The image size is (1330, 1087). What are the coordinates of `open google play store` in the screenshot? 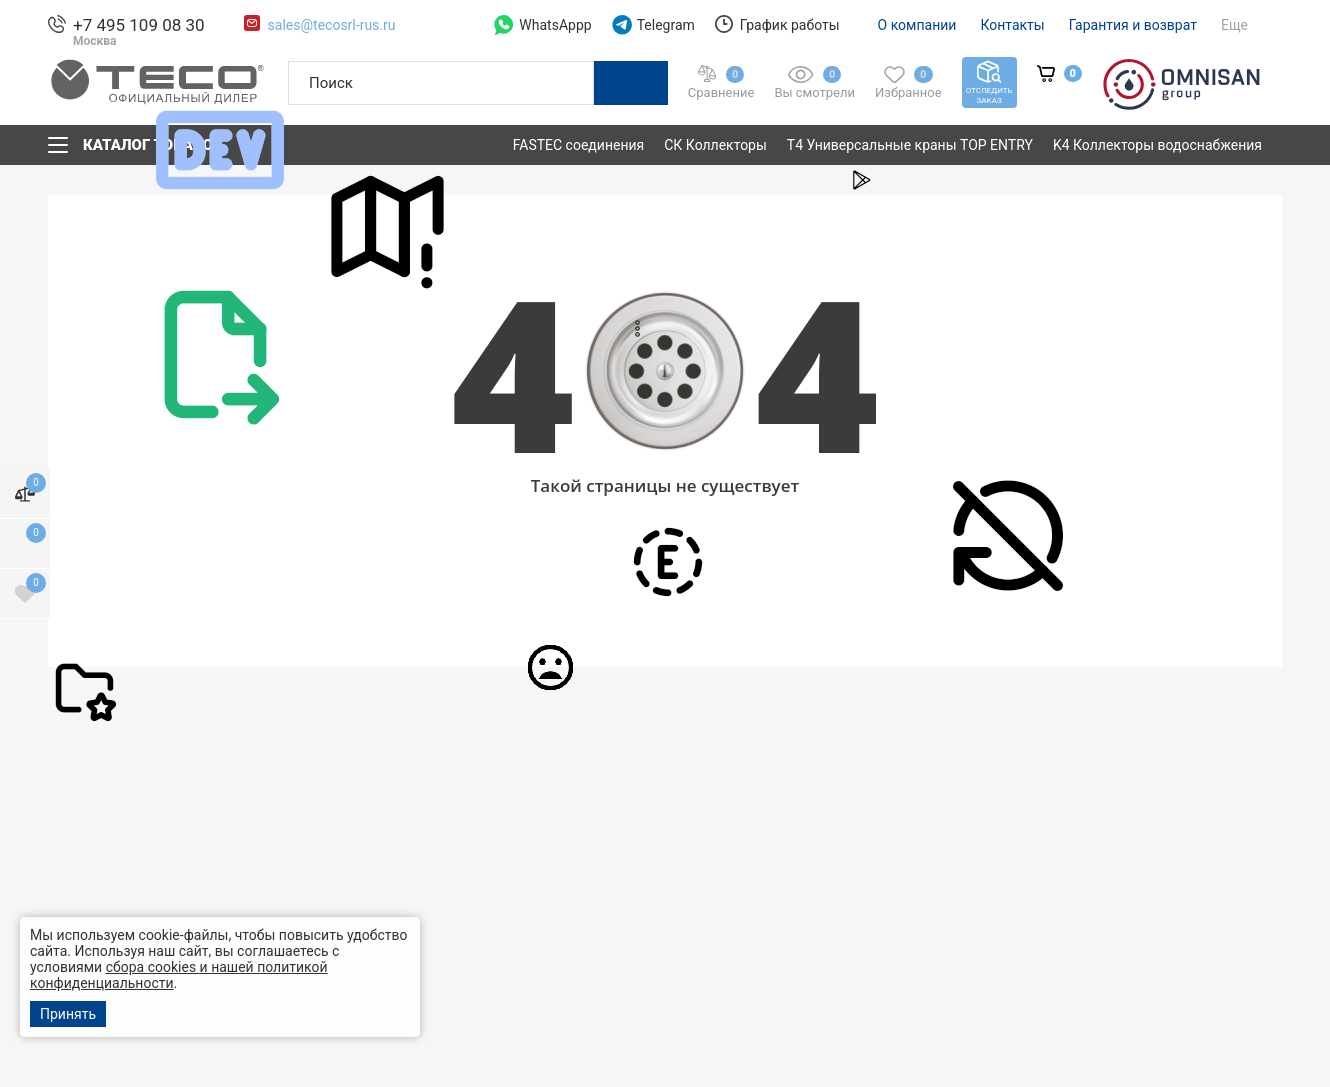 It's located at (860, 180).